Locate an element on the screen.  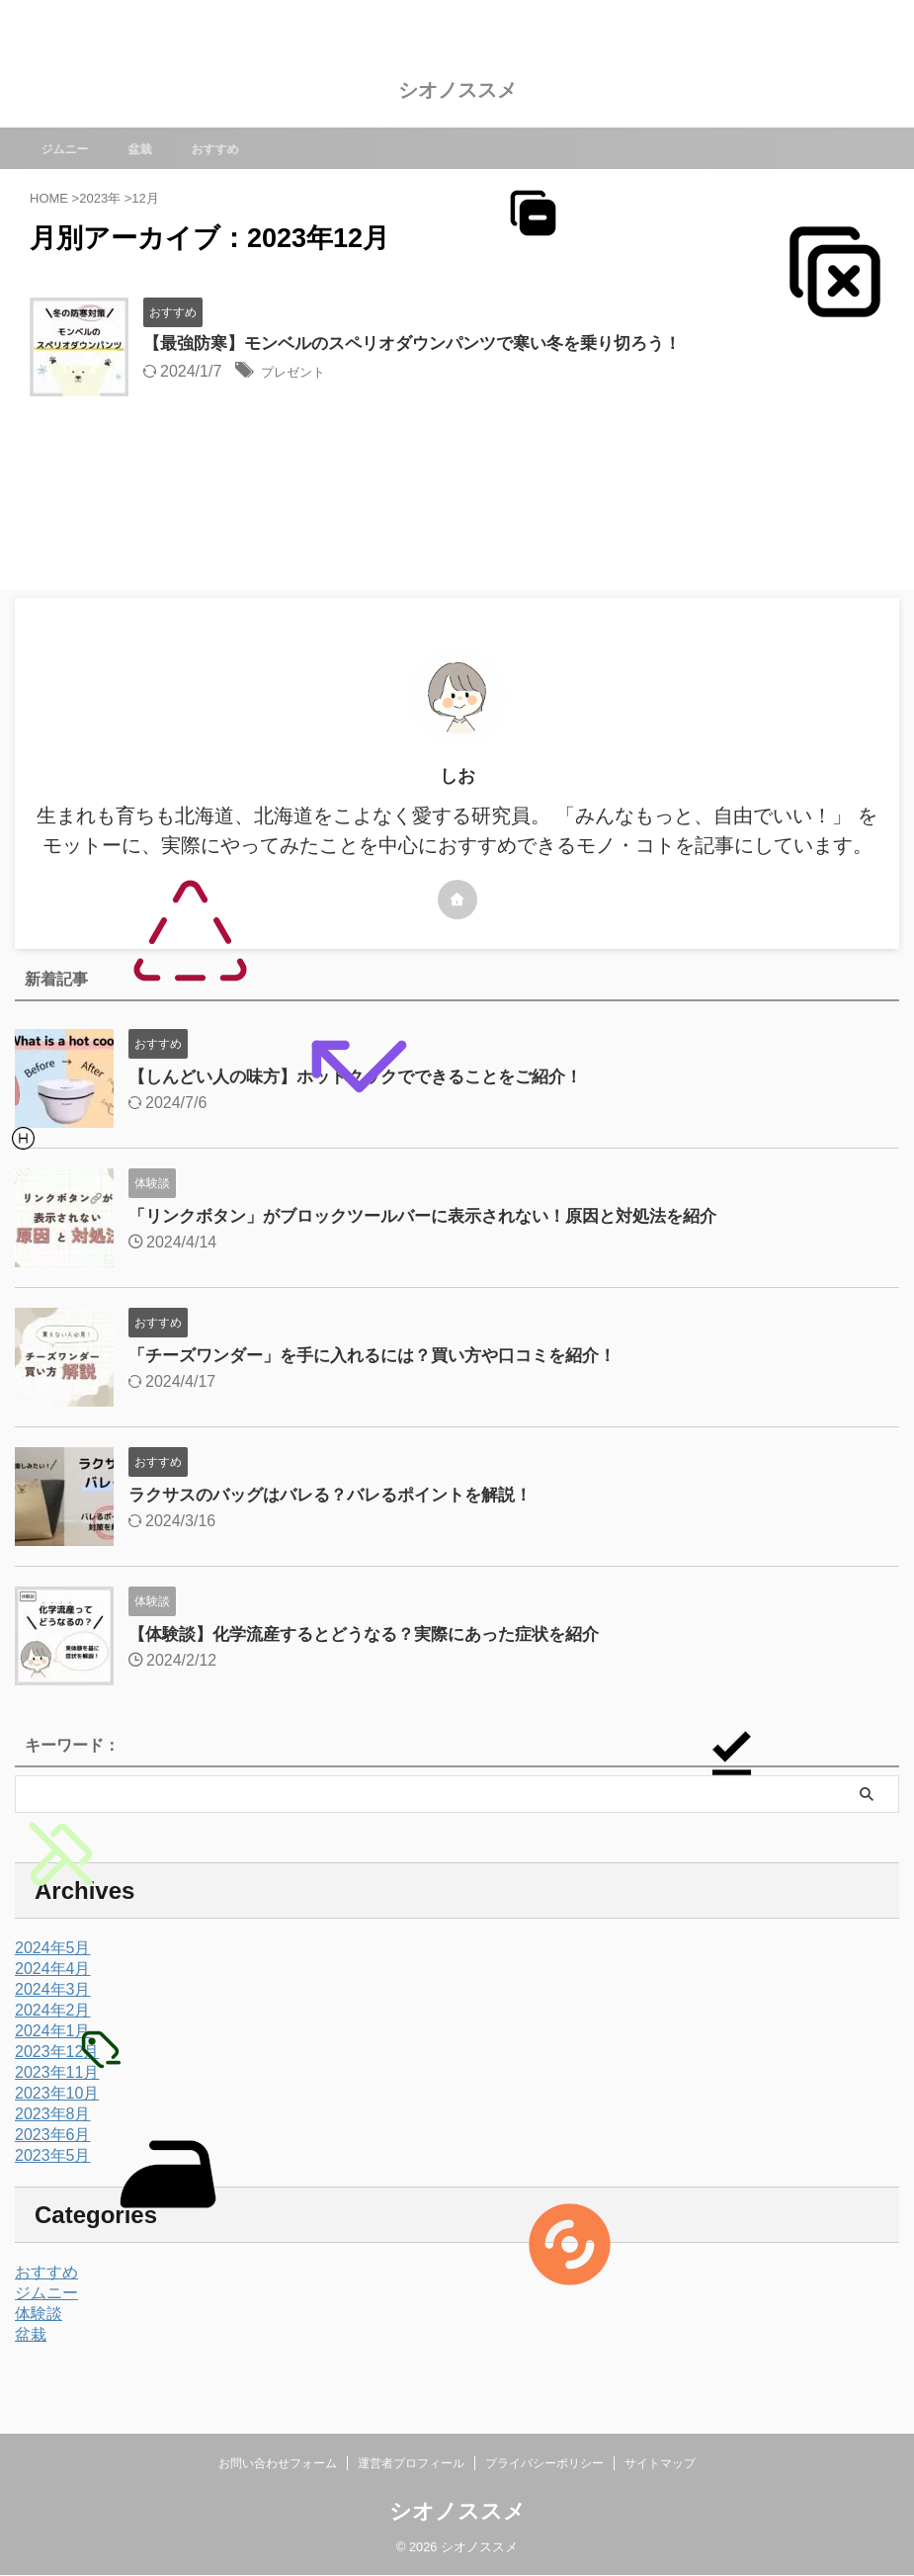
ironing or garment care instructions is located at coordinates (168, 2174).